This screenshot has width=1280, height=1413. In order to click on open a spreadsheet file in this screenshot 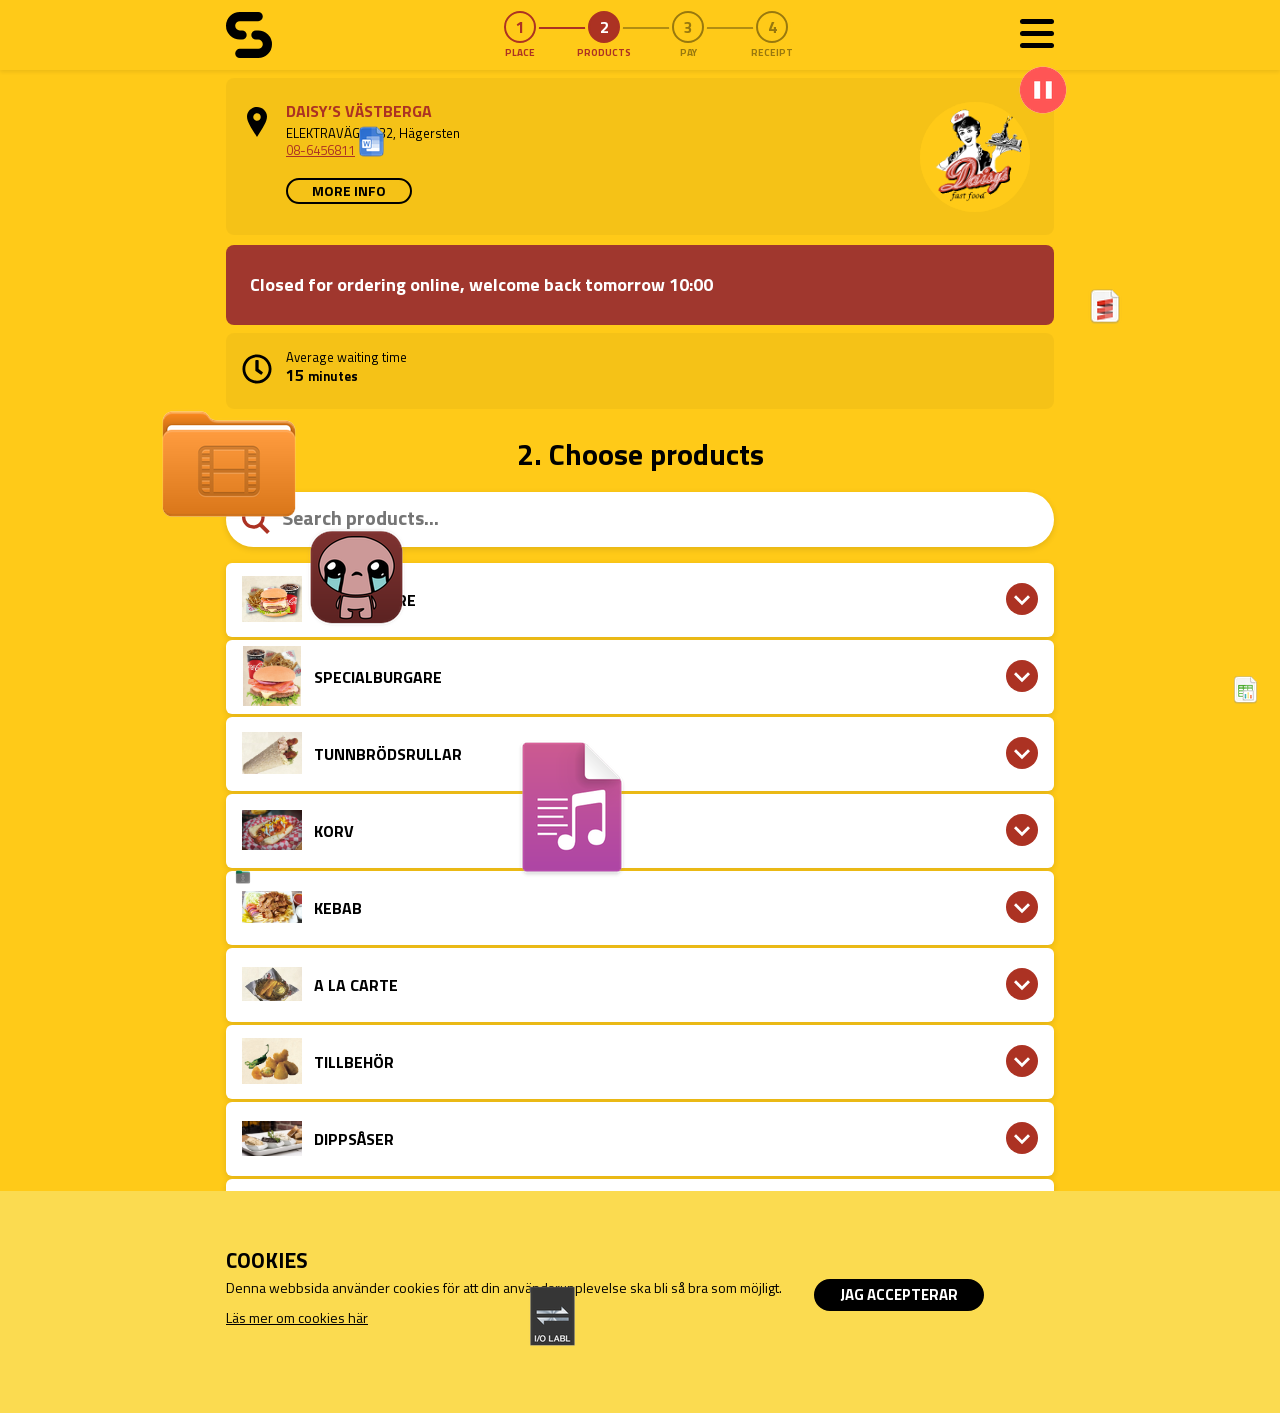, I will do `click(1245, 689)`.